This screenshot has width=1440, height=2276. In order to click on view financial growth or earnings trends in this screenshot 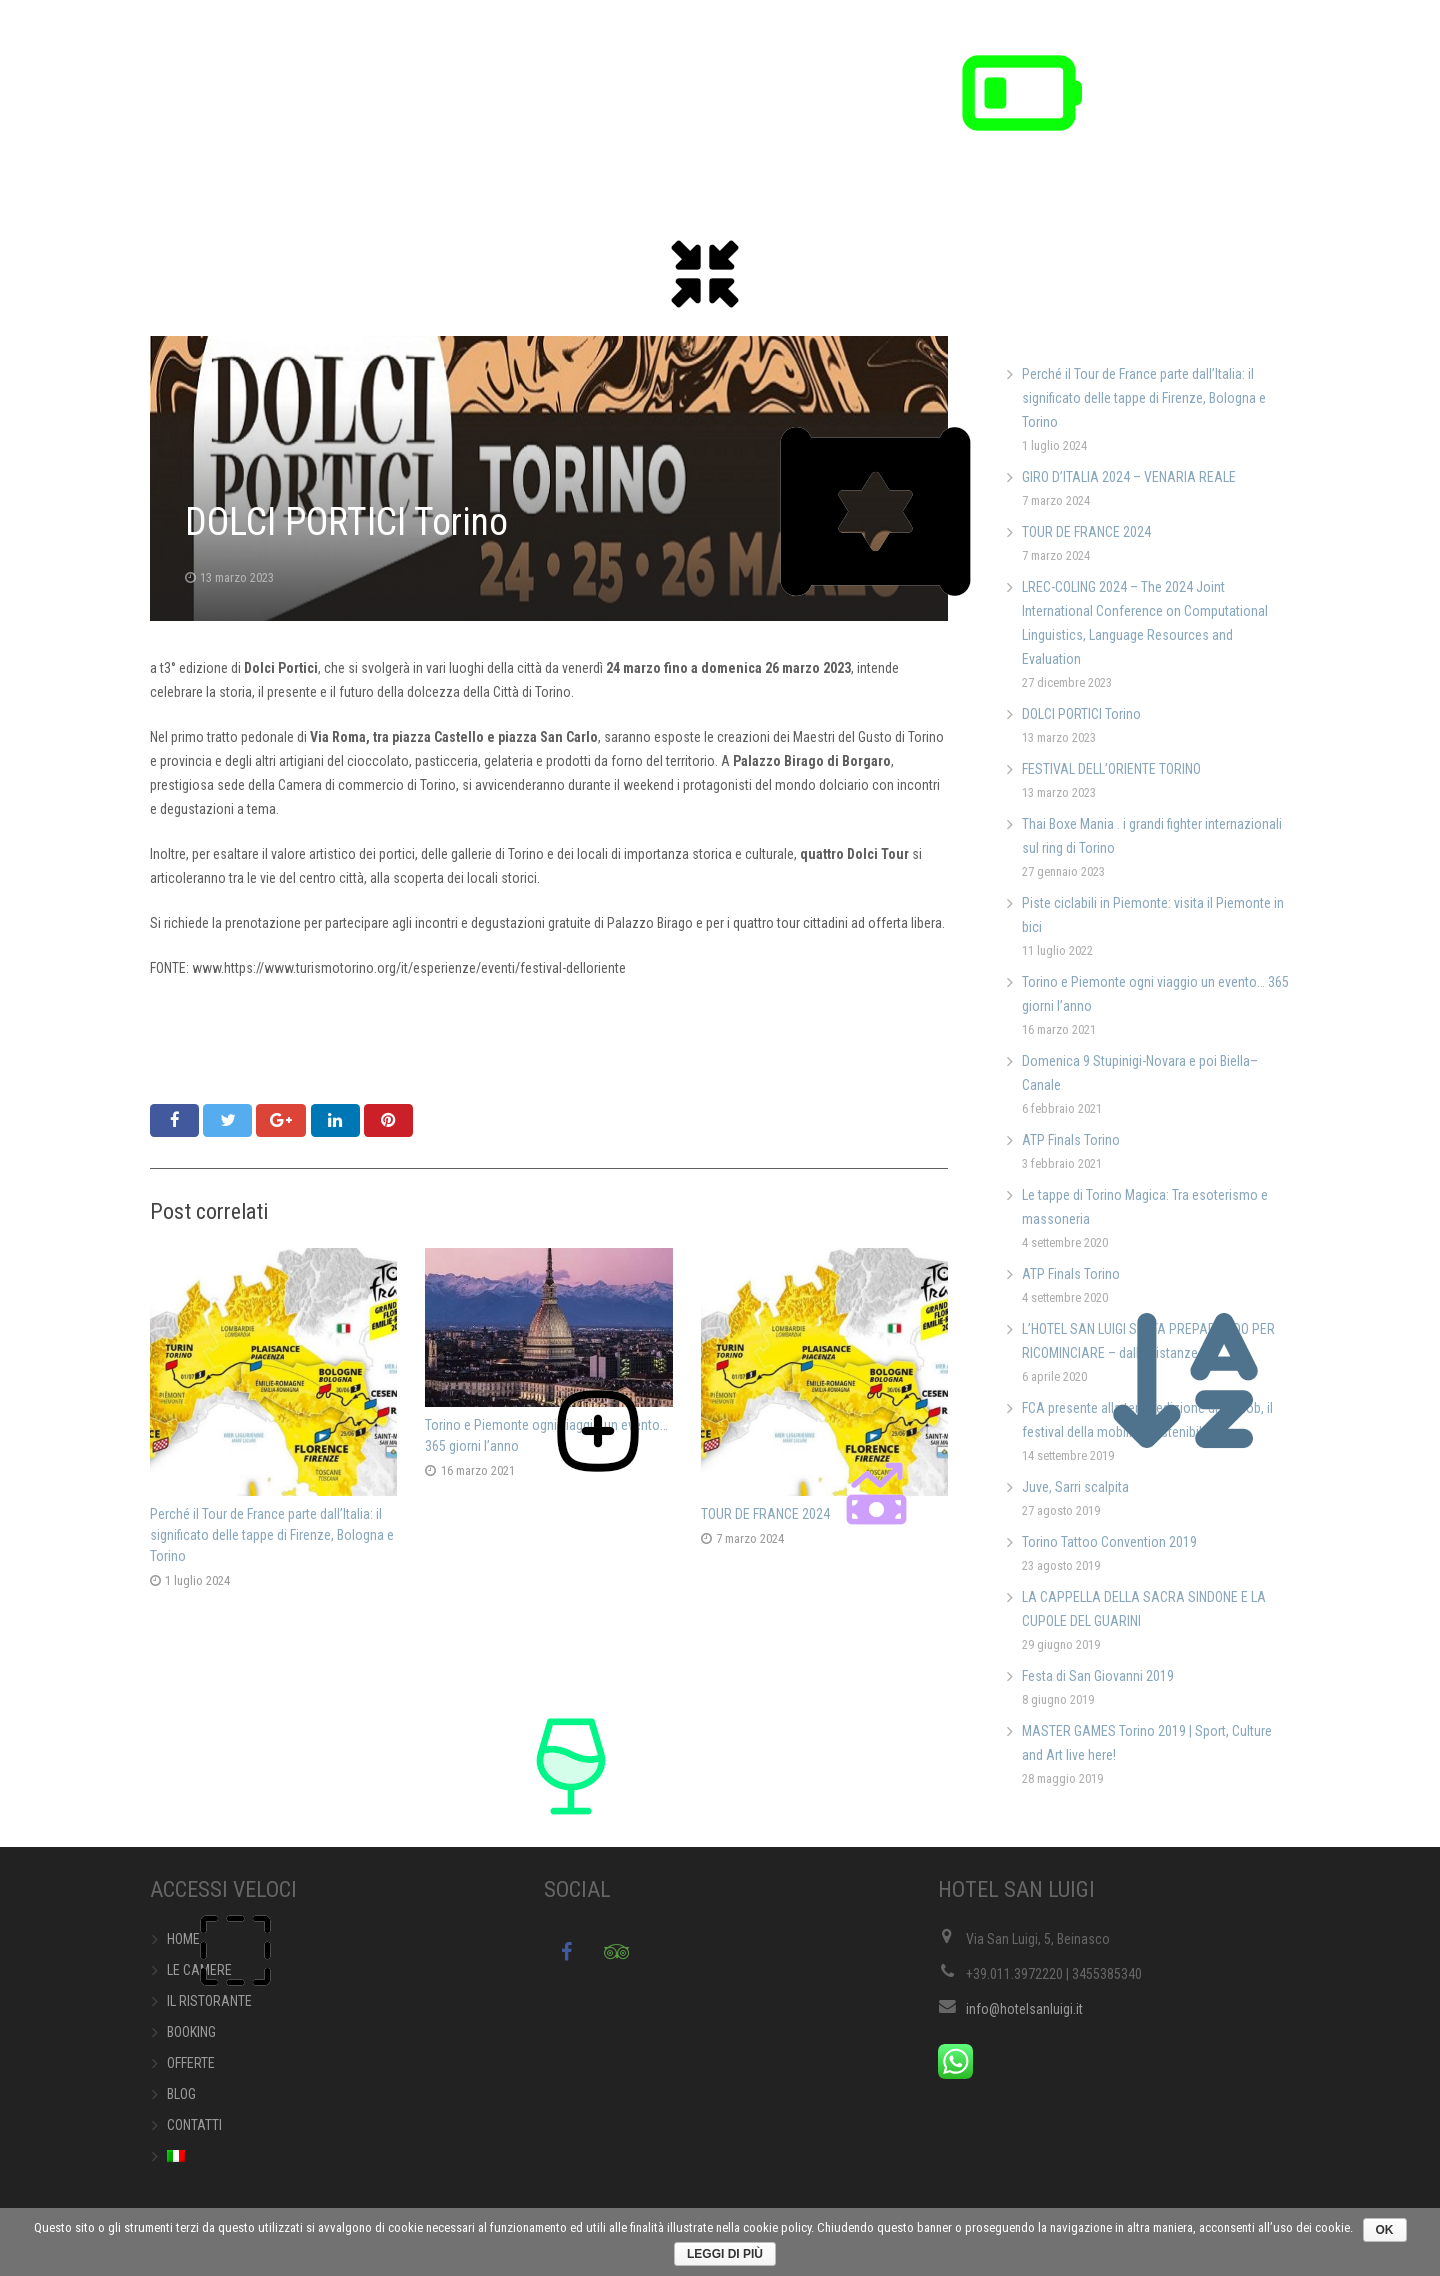, I will do `click(876, 1494)`.